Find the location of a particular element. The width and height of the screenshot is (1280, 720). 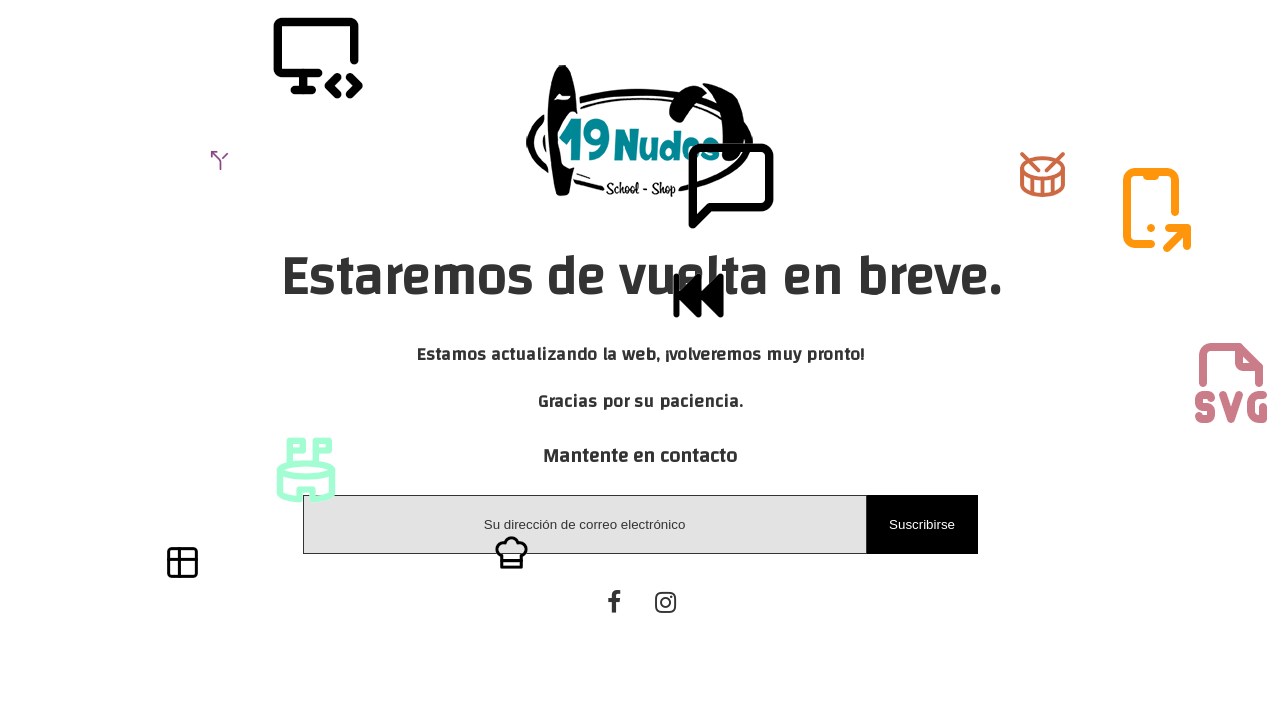

indicates an SVG file type is located at coordinates (1231, 383).